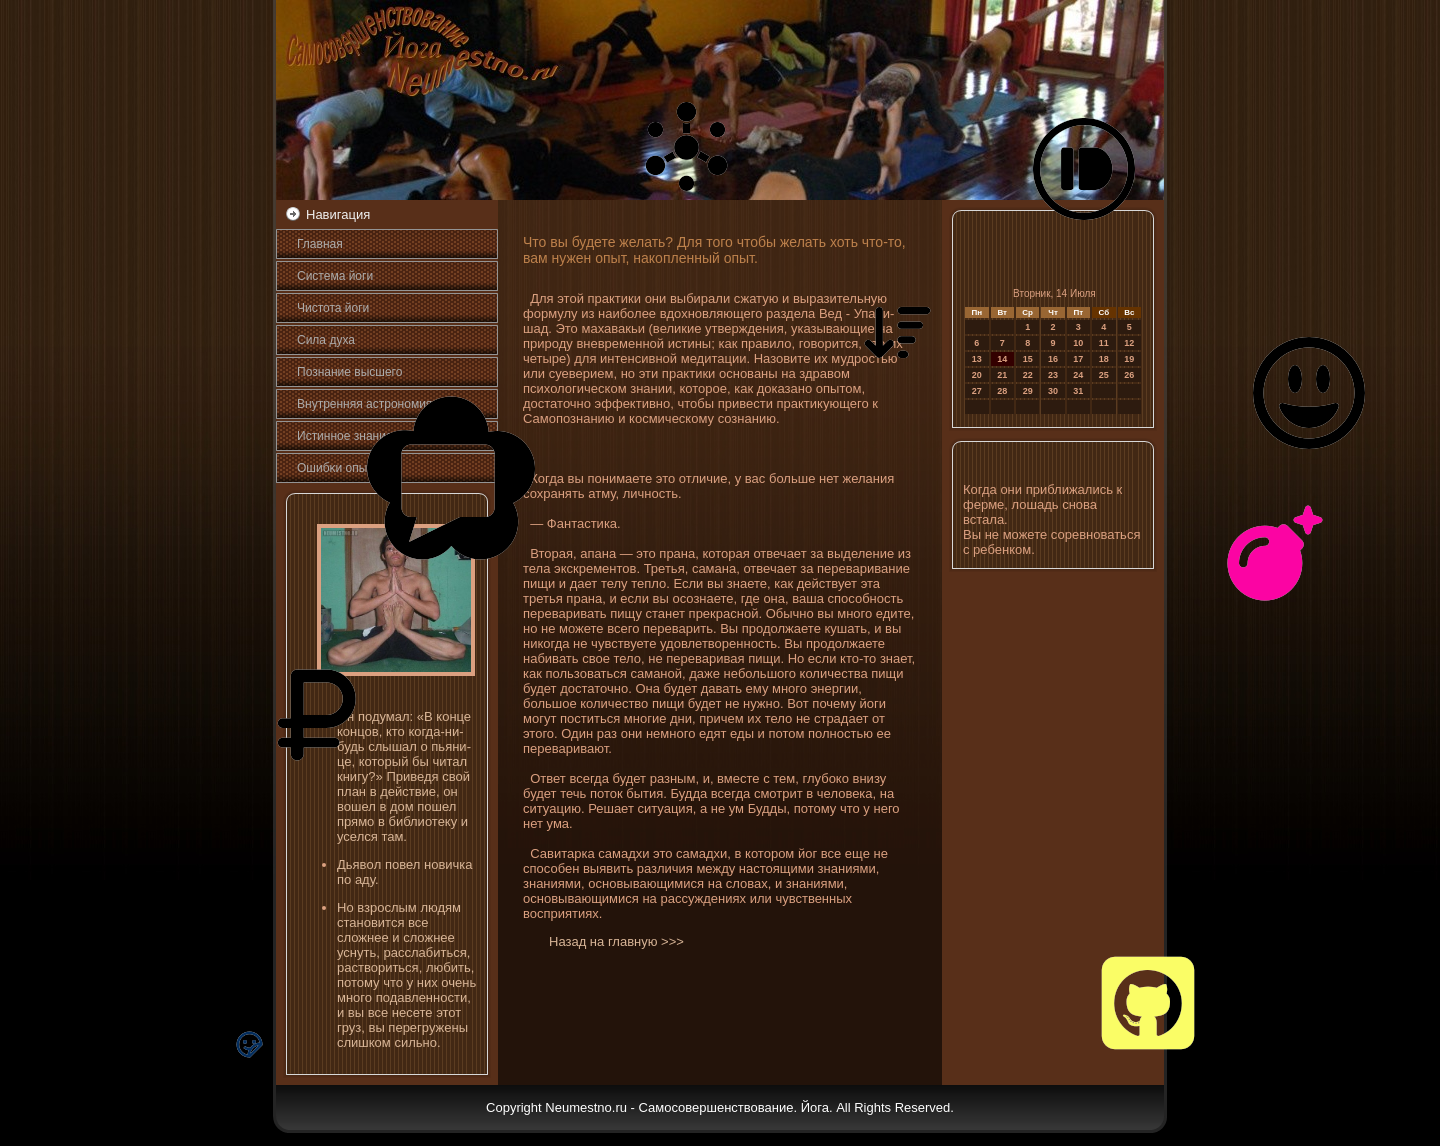 The image size is (1440, 1146). I want to click on indicates a destructive or irreversible action, so click(1273, 554).